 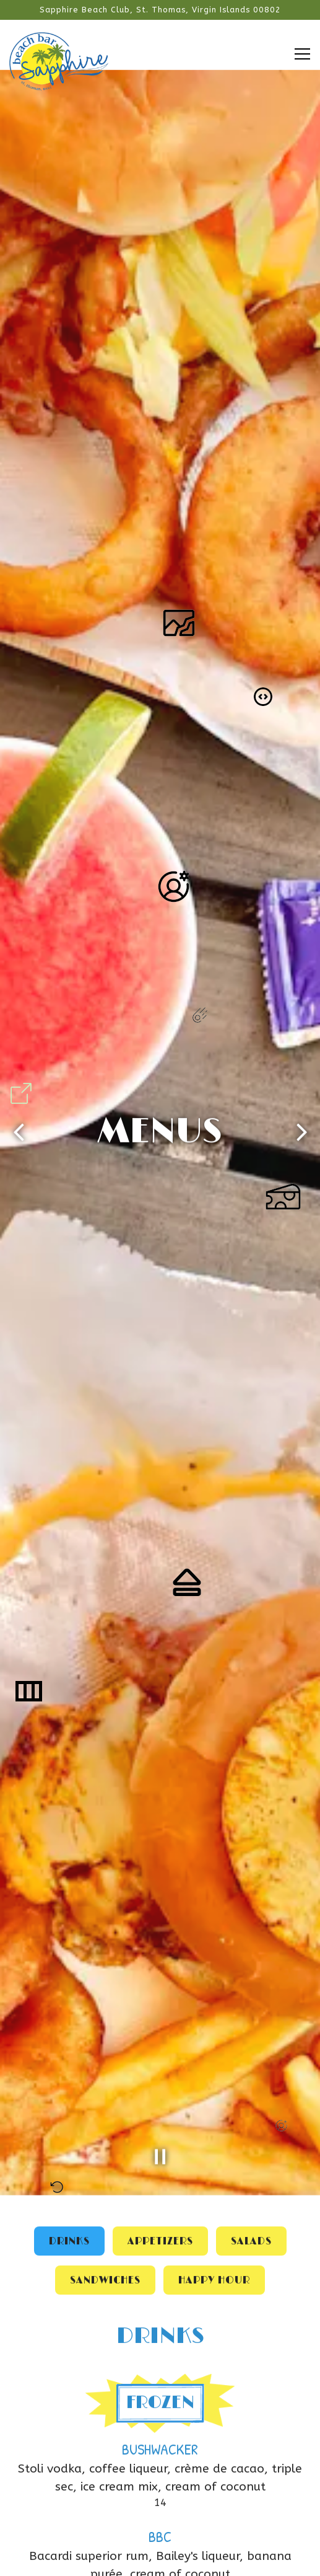 What do you see at coordinates (28, 1692) in the screenshot?
I see `switch to column view layout` at bounding box center [28, 1692].